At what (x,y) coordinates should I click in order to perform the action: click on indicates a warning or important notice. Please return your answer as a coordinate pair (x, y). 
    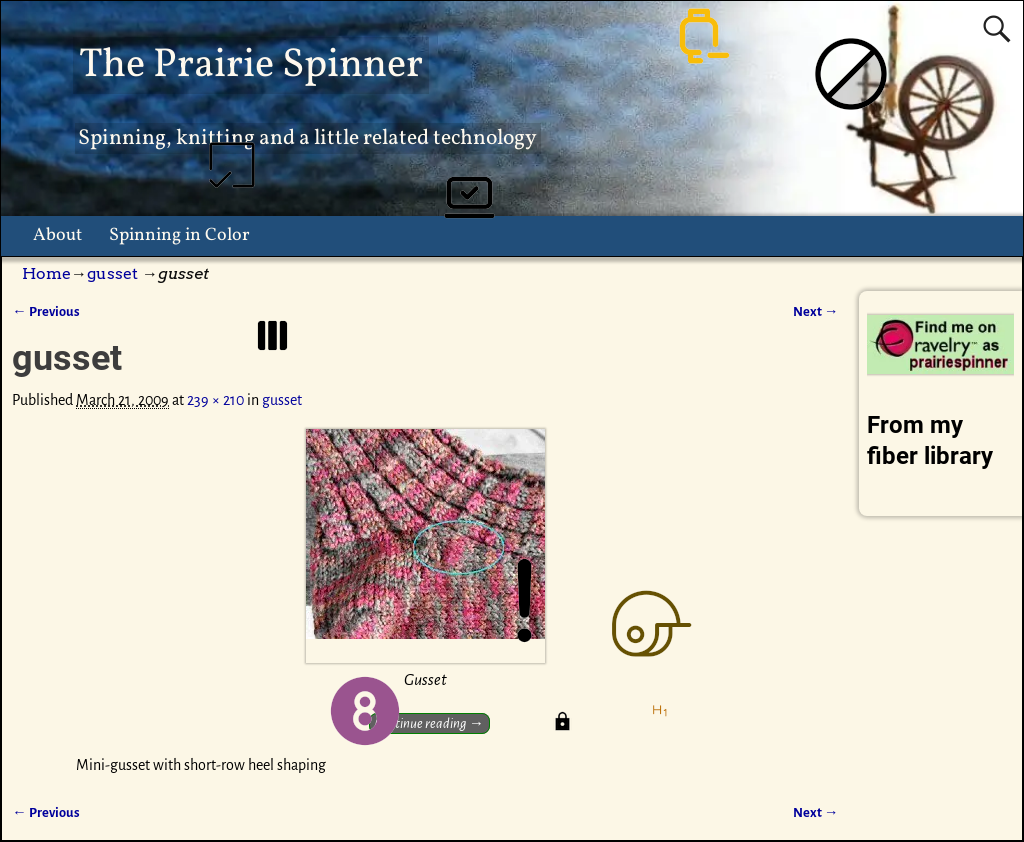
    Looking at the image, I should click on (524, 600).